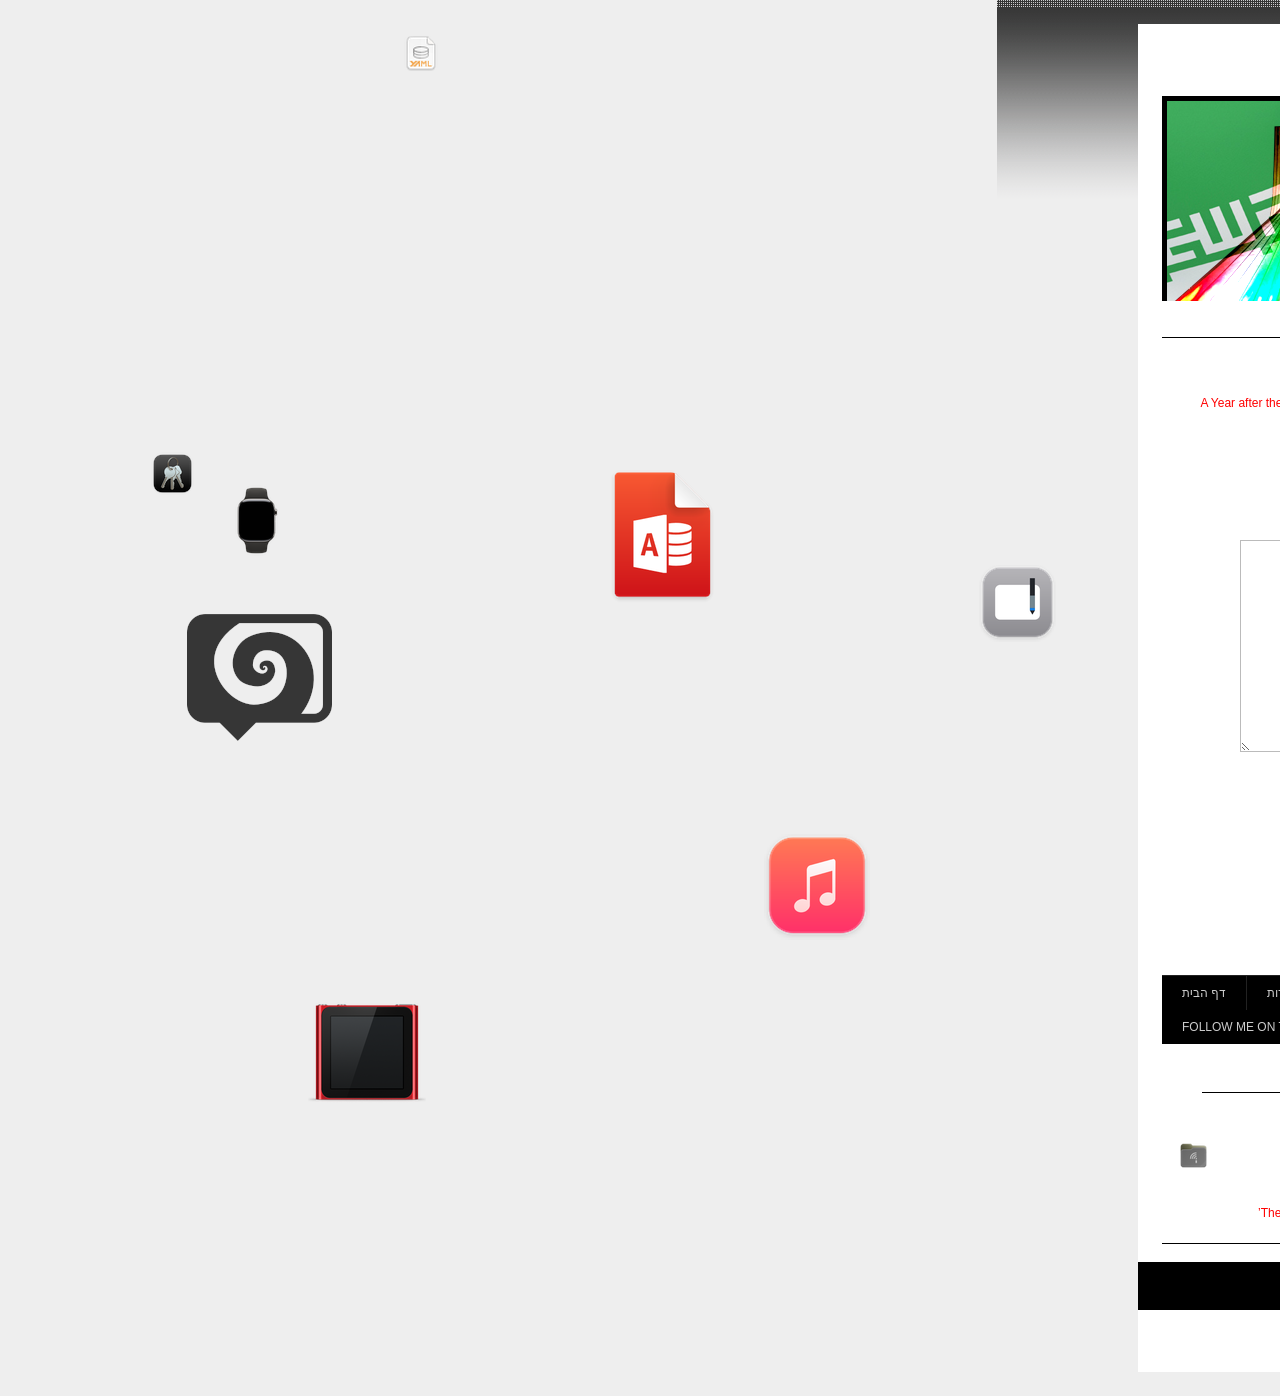 Image resolution: width=1280 pixels, height=1396 pixels. What do you see at coordinates (817, 887) in the screenshot?
I see `open multimedia or music app settings` at bounding box center [817, 887].